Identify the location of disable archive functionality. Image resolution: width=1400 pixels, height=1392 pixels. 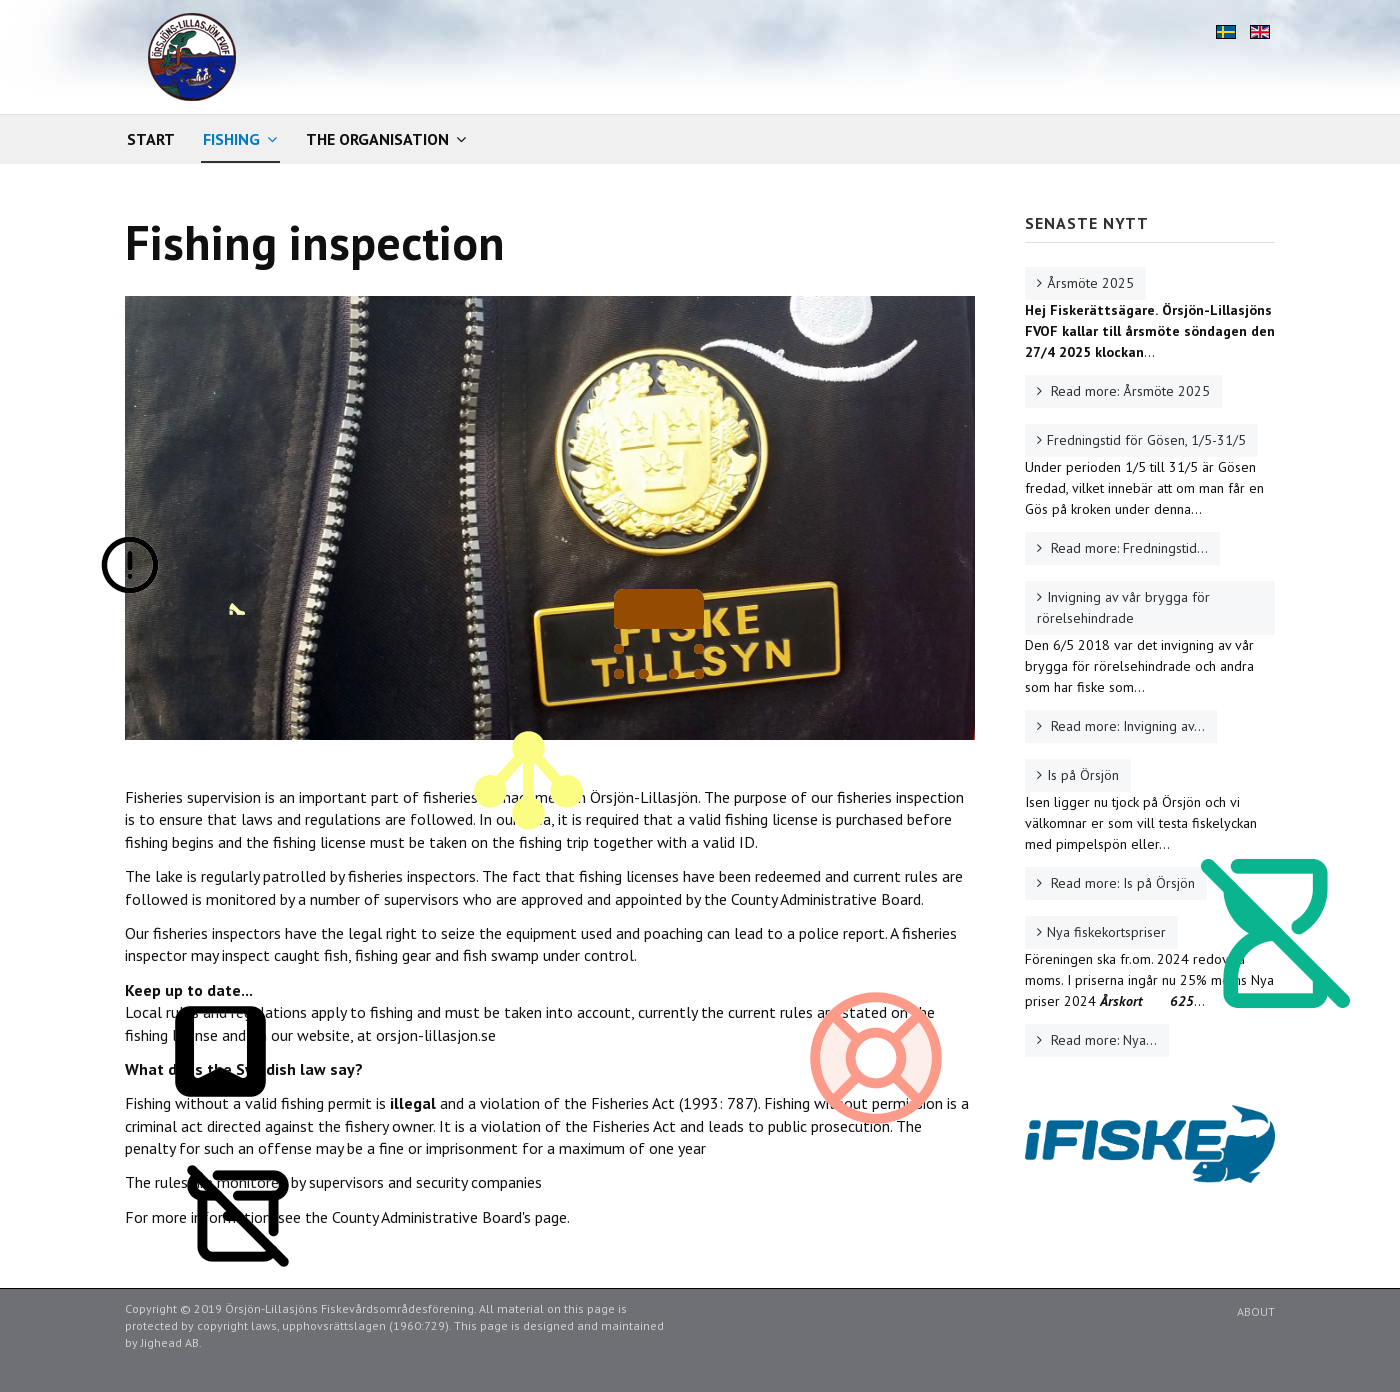
(238, 1216).